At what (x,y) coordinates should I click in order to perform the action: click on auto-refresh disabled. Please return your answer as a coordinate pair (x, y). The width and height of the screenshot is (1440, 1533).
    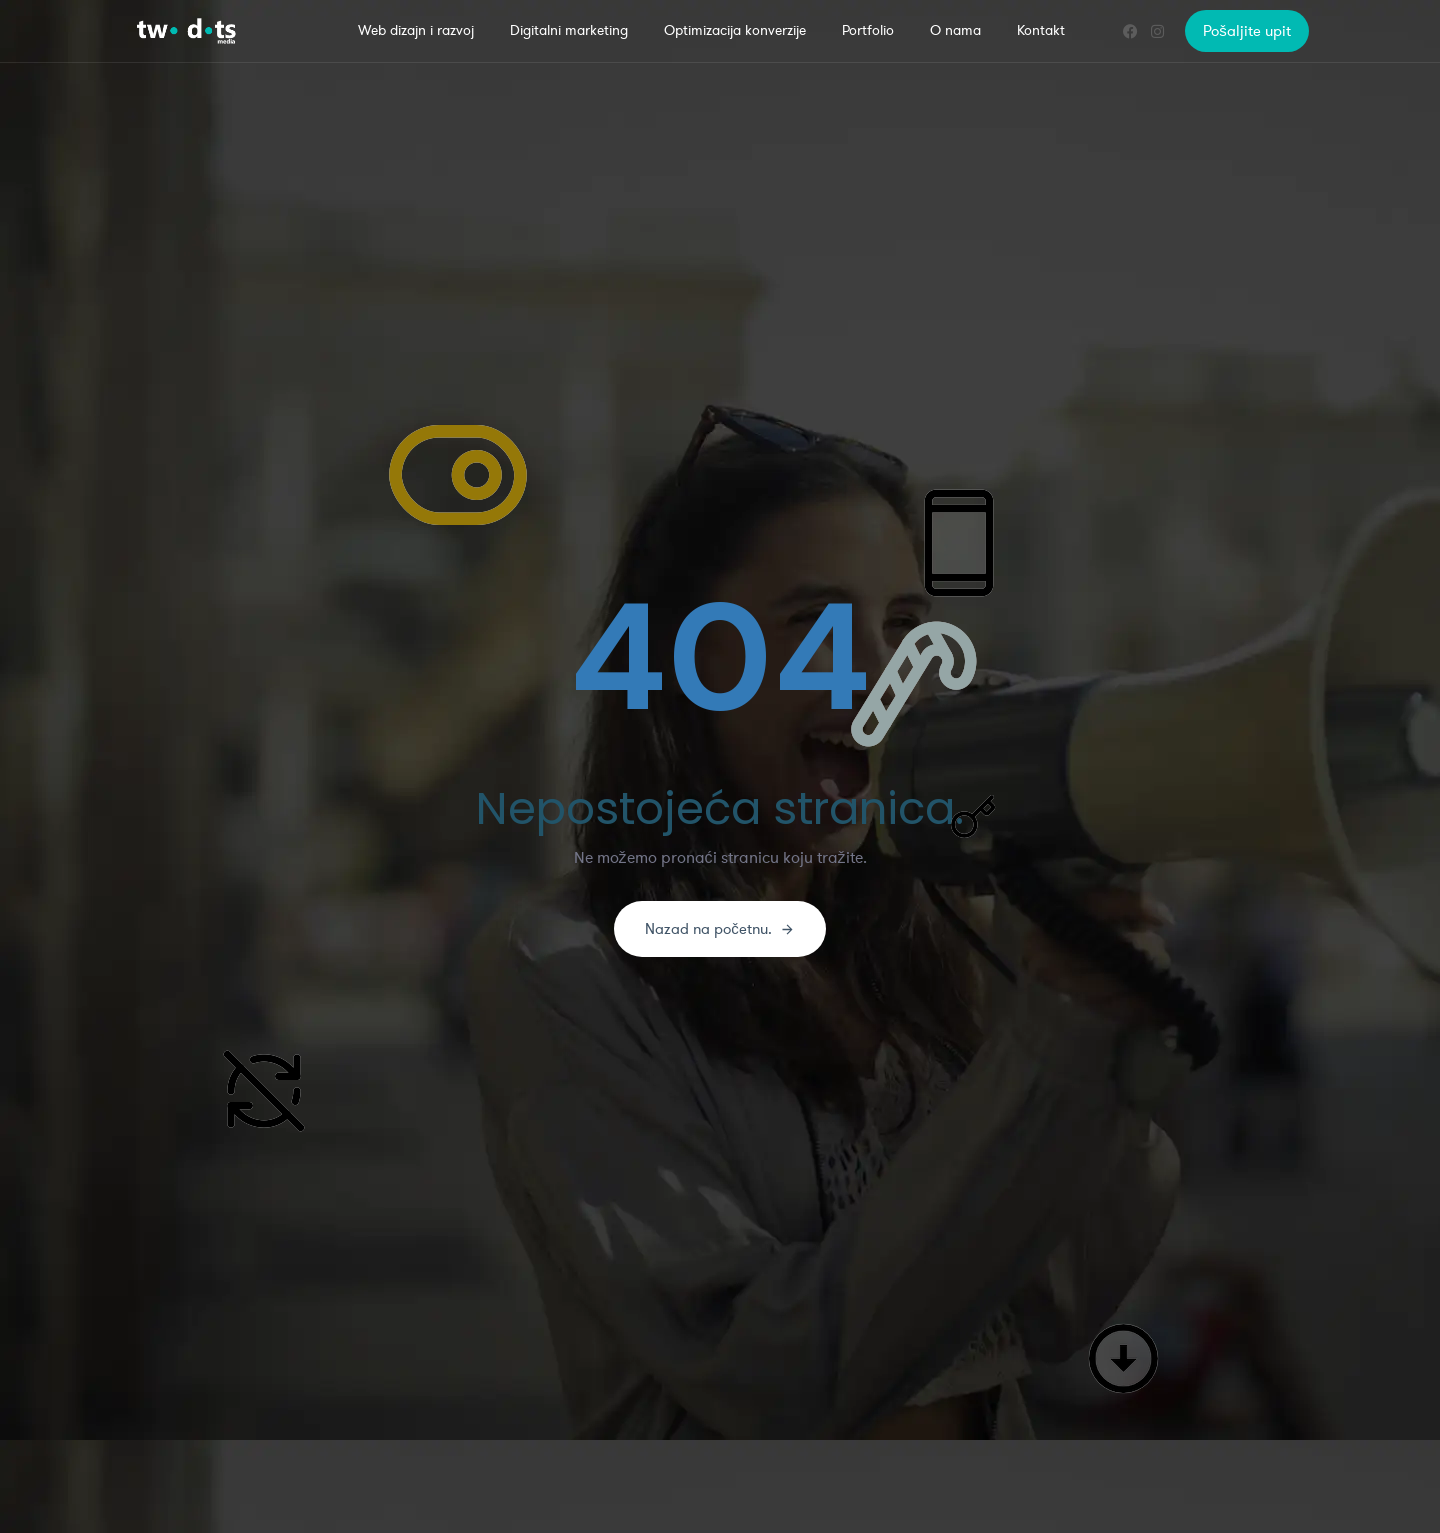
    Looking at the image, I should click on (264, 1091).